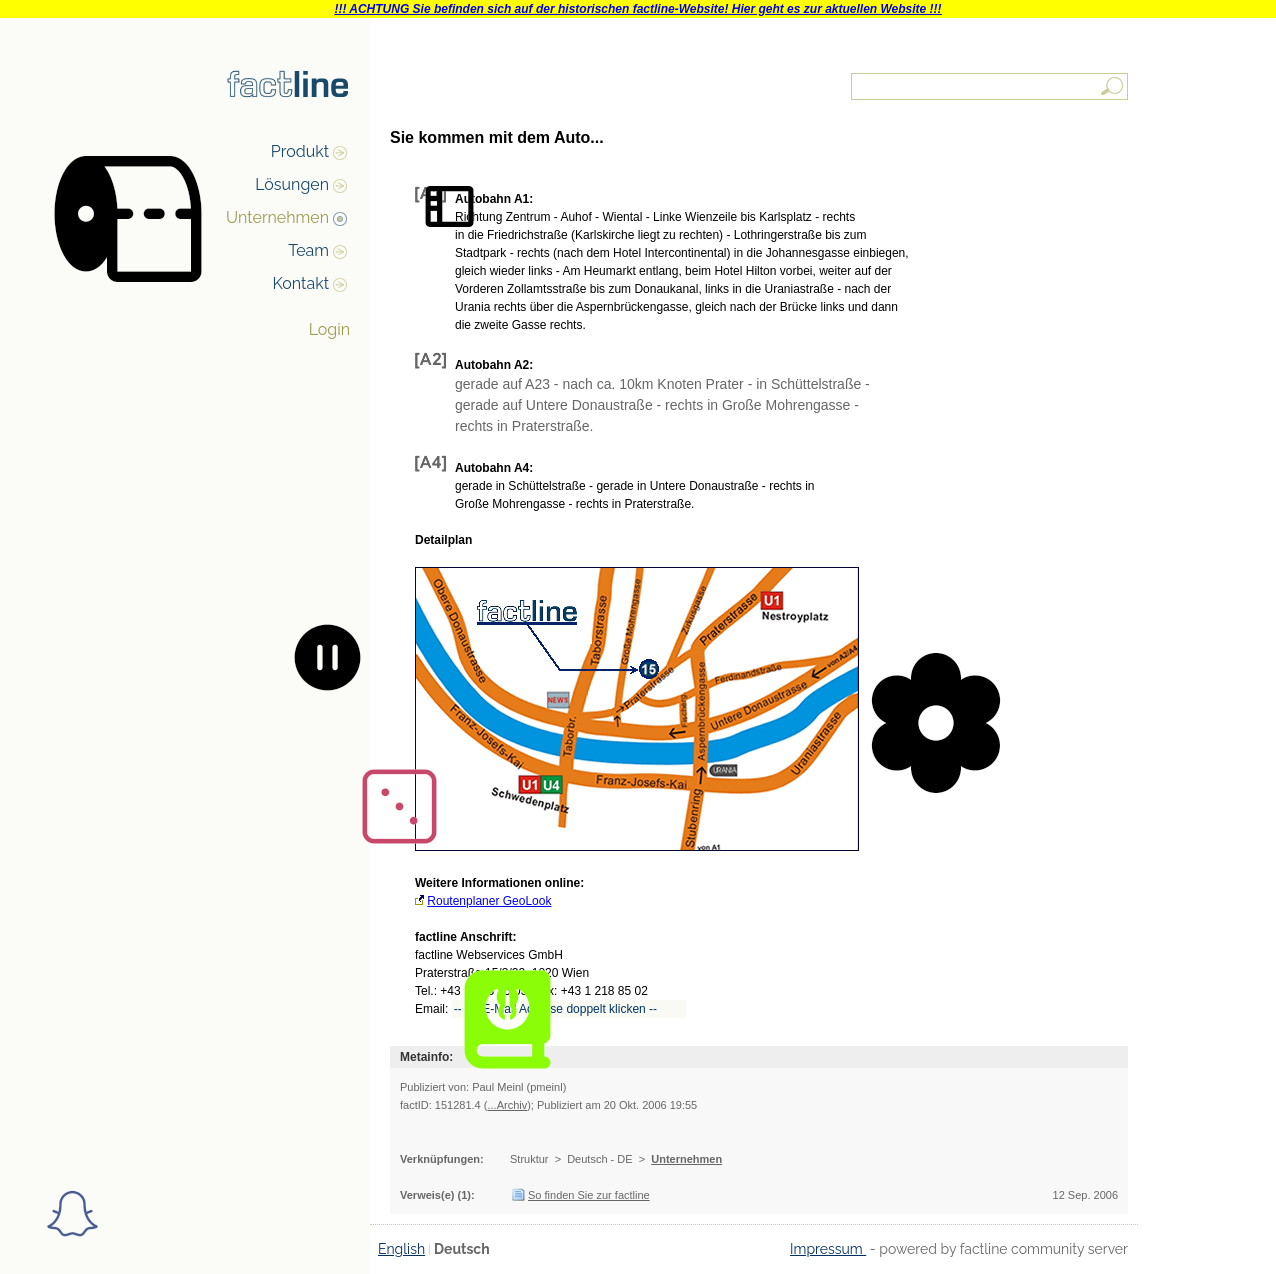 The height and width of the screenshot is (1274, 1276). I want to click on access garden or plant care features, so click(936, 723).